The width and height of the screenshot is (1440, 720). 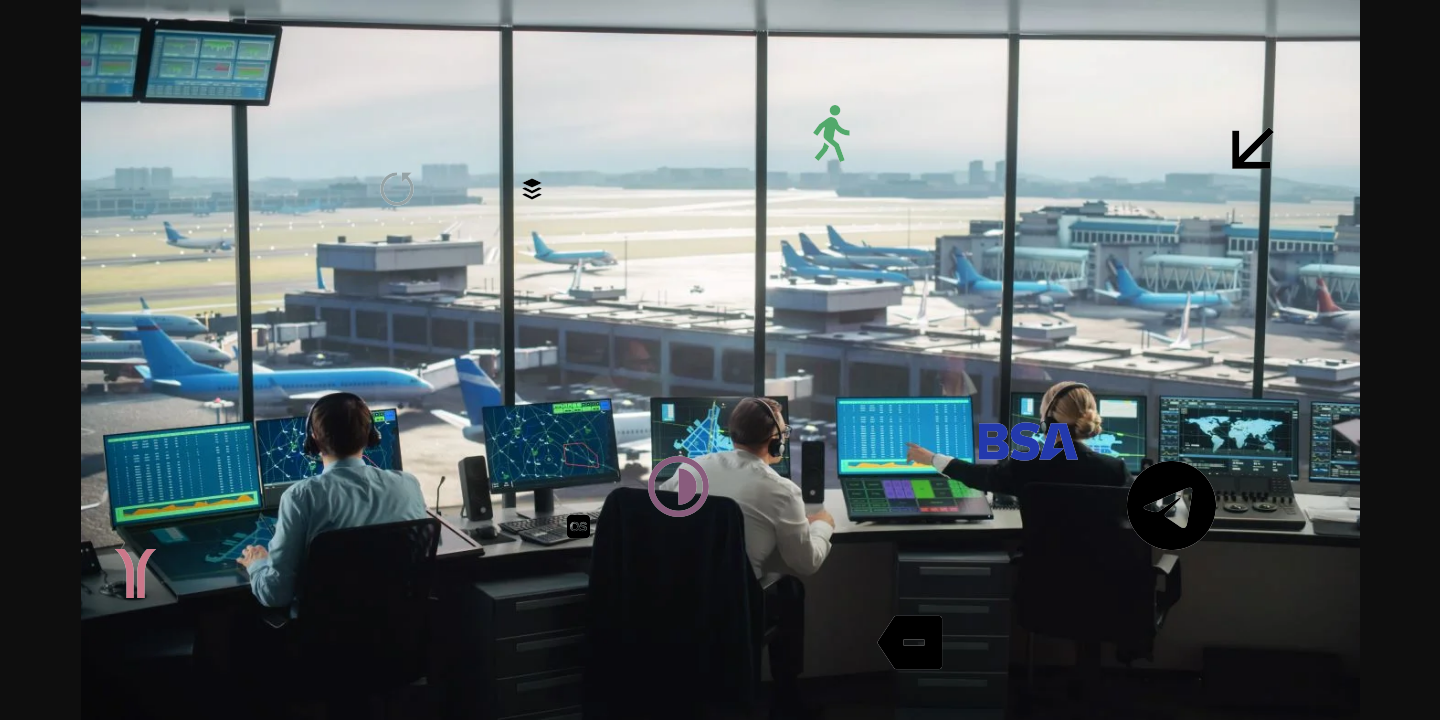 What do you see at coordinates (532, 189) in the screenshot?
I see `buffer app logo` at bounding box center [532, 189].